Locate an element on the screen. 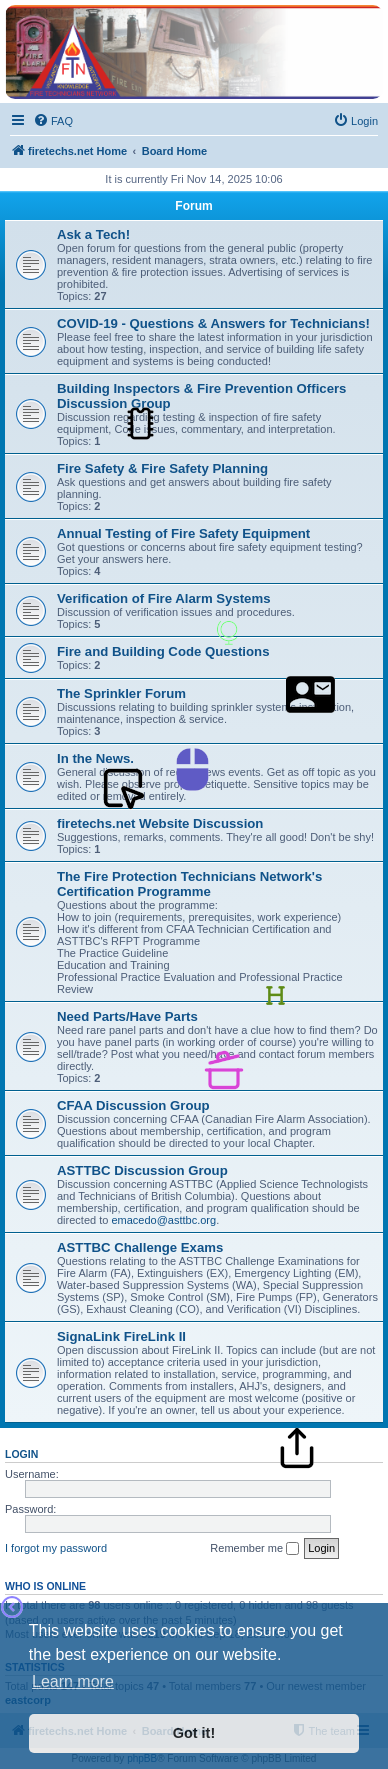 This screenshot has height=1769, width=388. share content to another app or platform is located at coordinates (297, 1448).